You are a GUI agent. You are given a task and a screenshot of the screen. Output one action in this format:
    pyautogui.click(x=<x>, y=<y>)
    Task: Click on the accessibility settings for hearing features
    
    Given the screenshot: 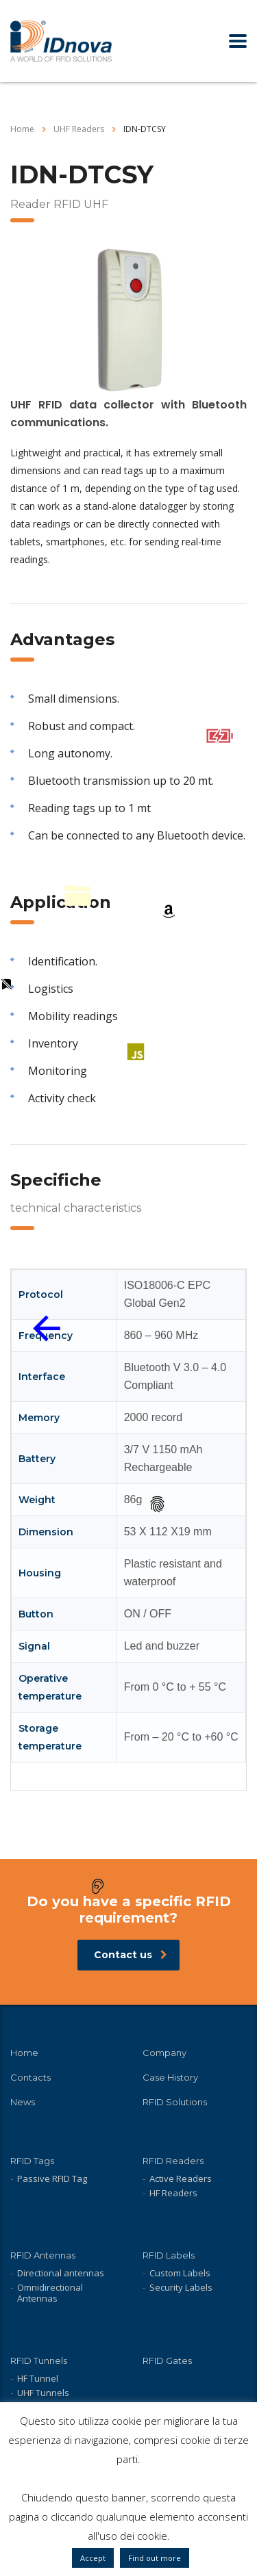 What is the action you would take?
    pyautogui.click(x=98, y=1886)
    